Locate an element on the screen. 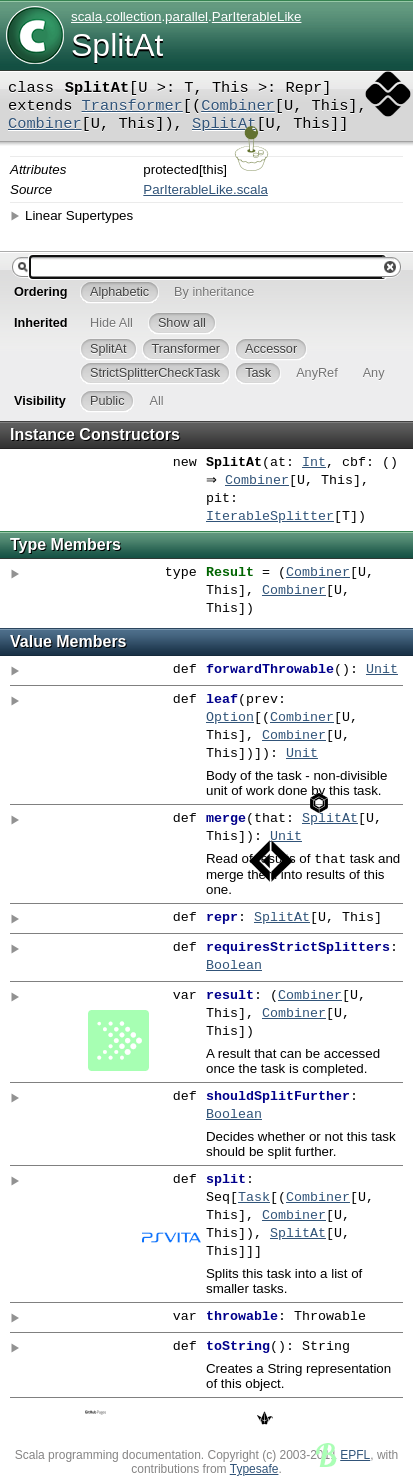 The image size is (413, 1478). access github pages hosting settings is located at coordinates (95, 1412).